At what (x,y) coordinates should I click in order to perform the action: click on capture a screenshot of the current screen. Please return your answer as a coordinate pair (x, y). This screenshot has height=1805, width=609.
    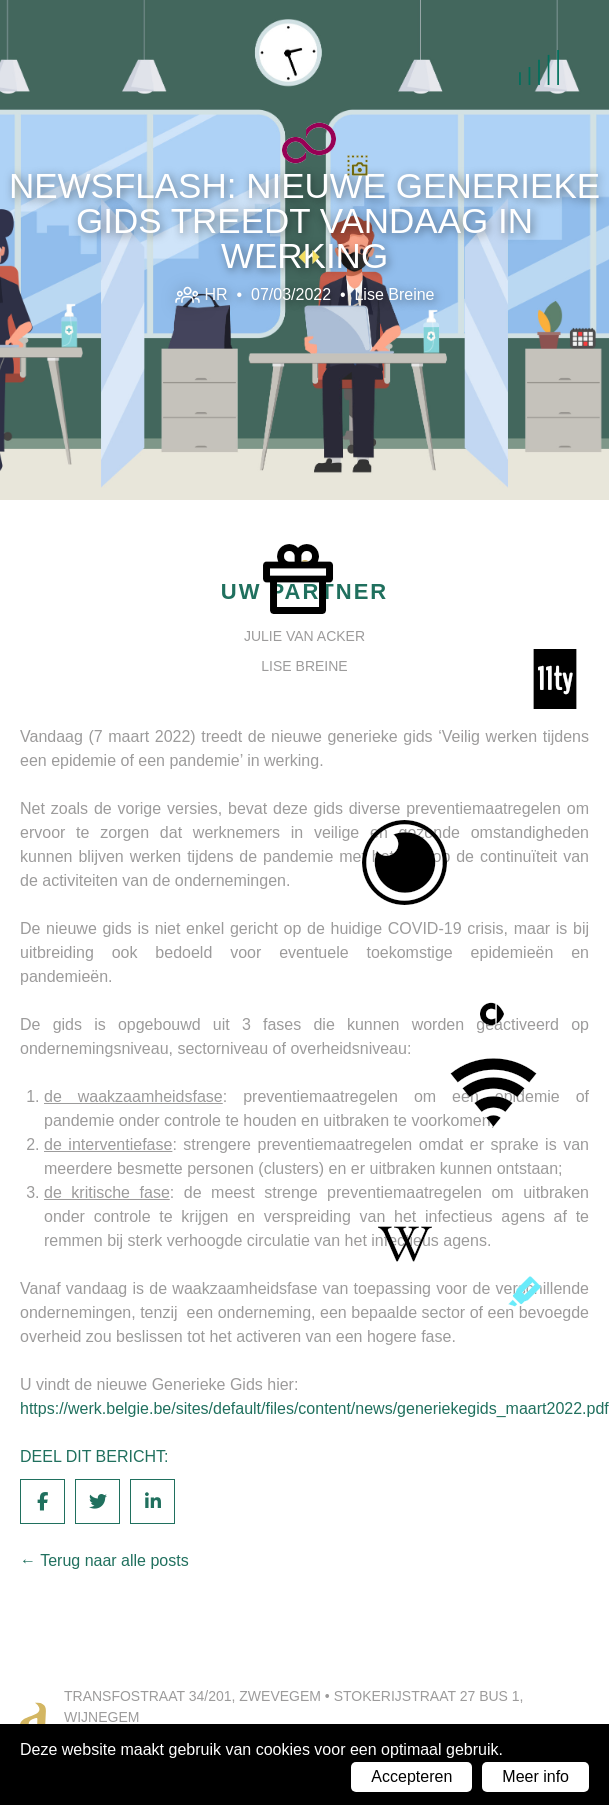
    Looking at the image, I should click on (357, 165).